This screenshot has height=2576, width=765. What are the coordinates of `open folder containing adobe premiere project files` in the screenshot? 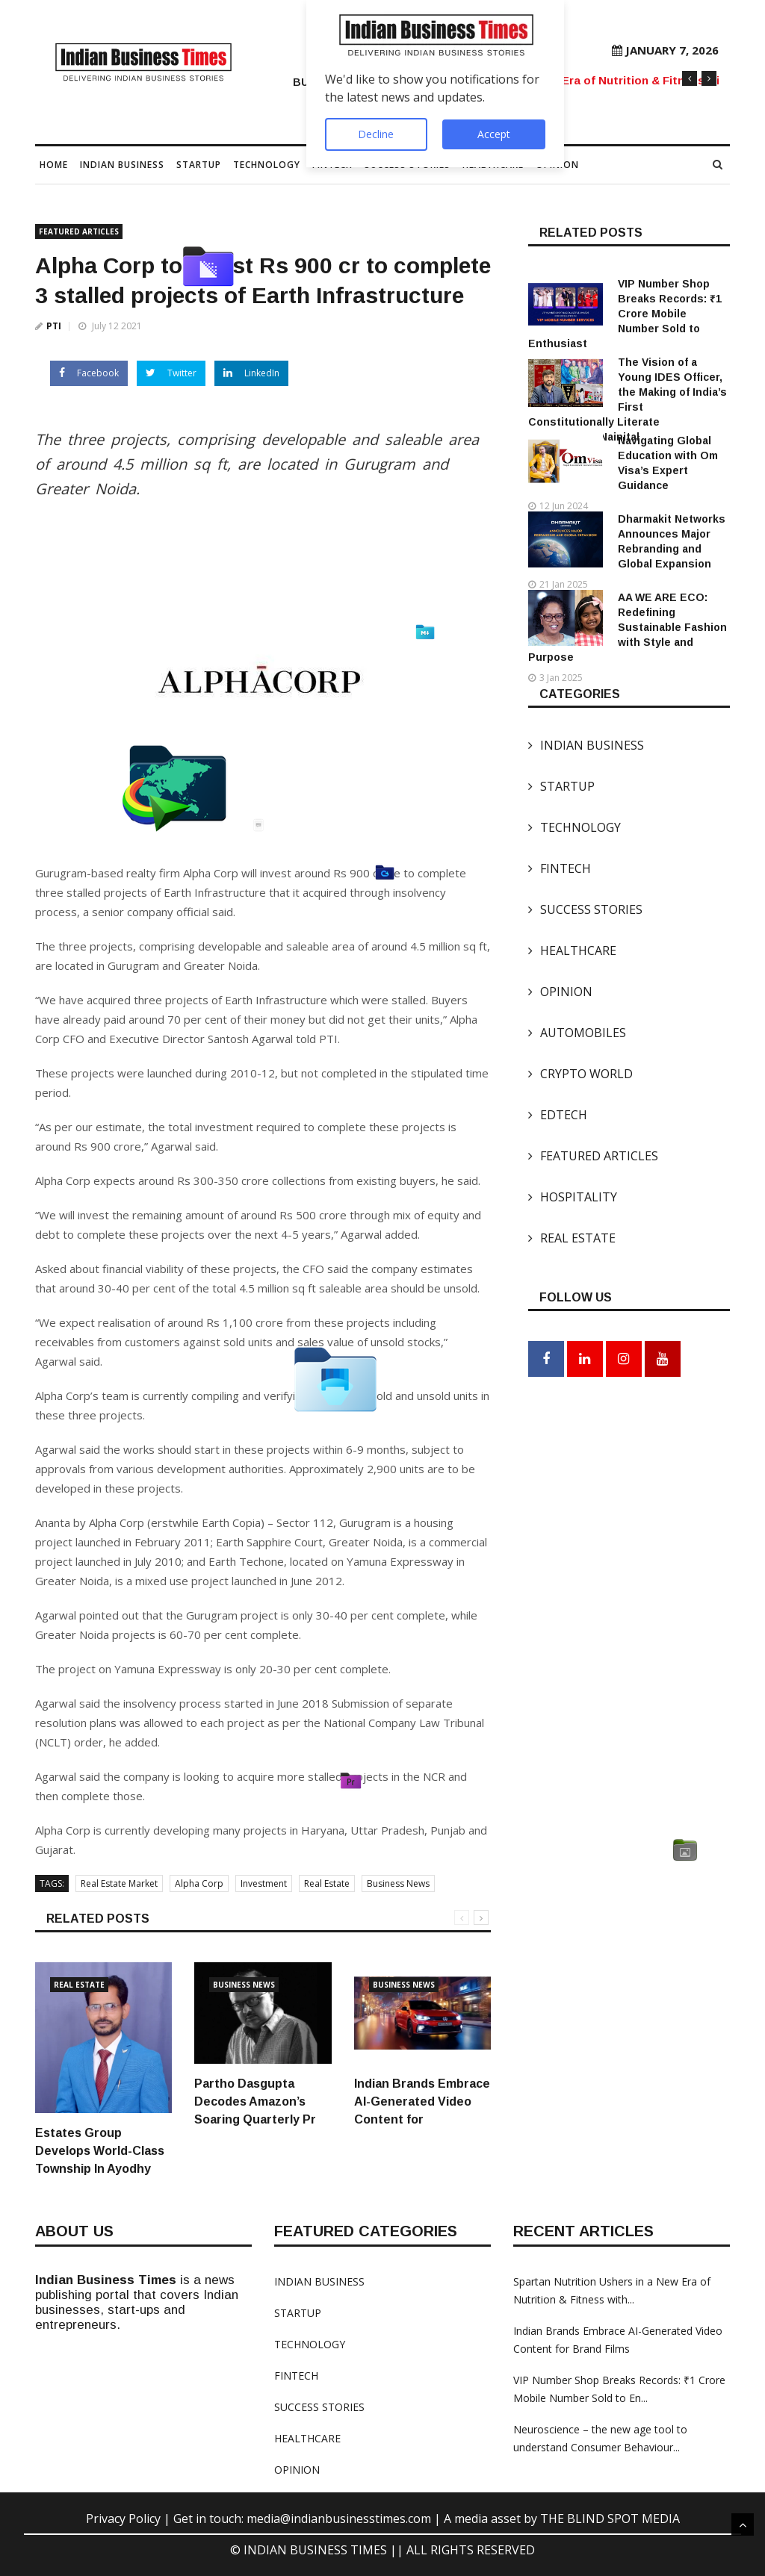 It's located at (350, 1781).